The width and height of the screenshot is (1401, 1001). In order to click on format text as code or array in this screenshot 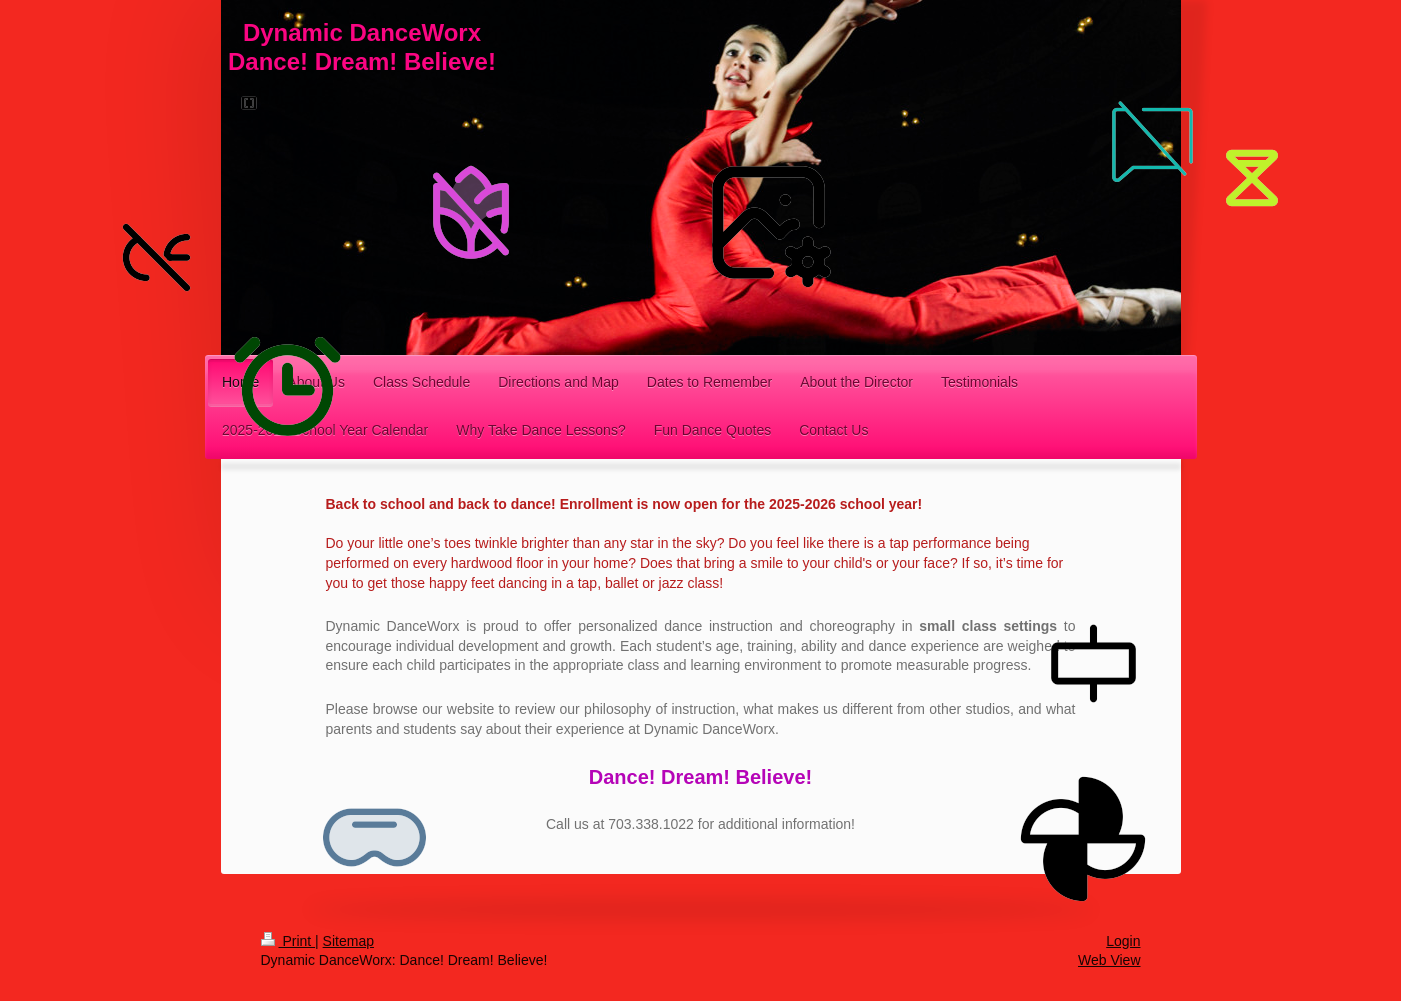, I will do `click(249, 103)`.